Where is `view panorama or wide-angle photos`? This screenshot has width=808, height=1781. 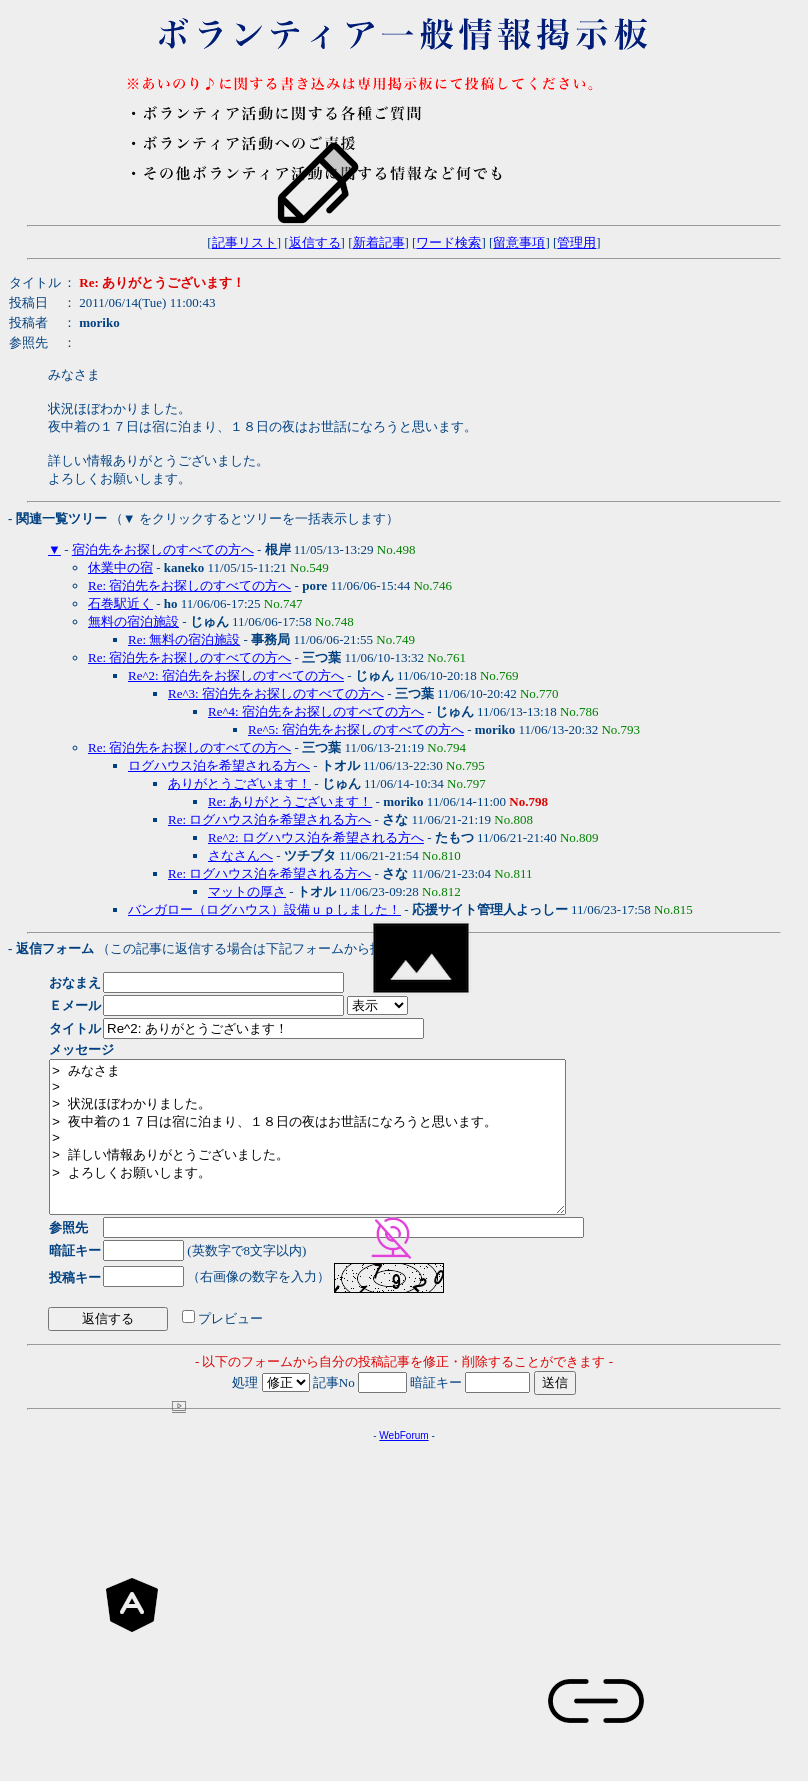 view panorama or wide-angle photos is located at coordinates (421, 958).